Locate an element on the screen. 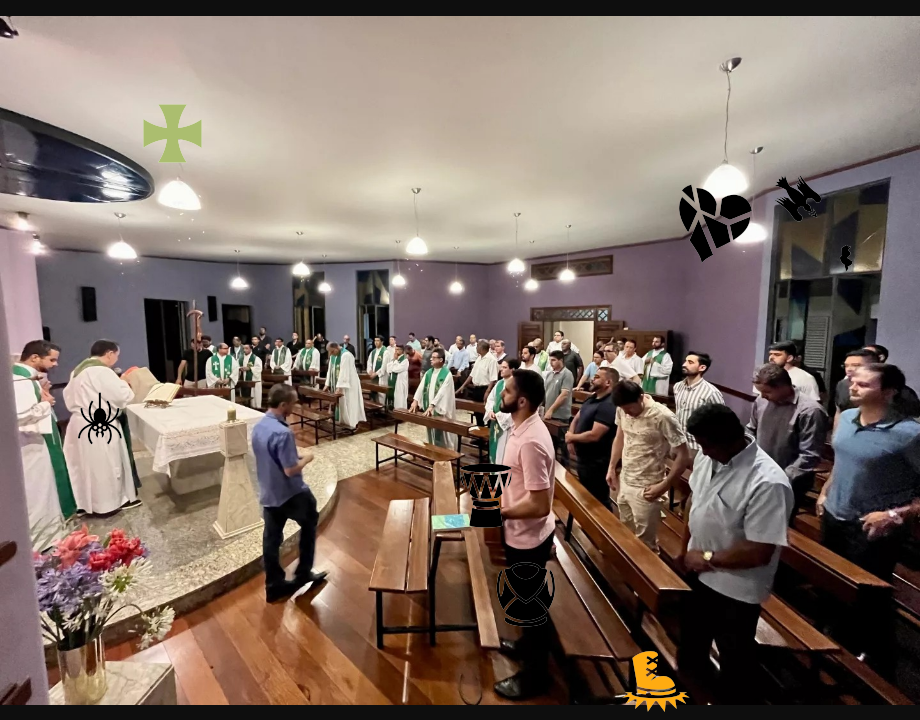 The image size is (920, 720). select chest armor or torso protection is located at coordinates (525, 594).